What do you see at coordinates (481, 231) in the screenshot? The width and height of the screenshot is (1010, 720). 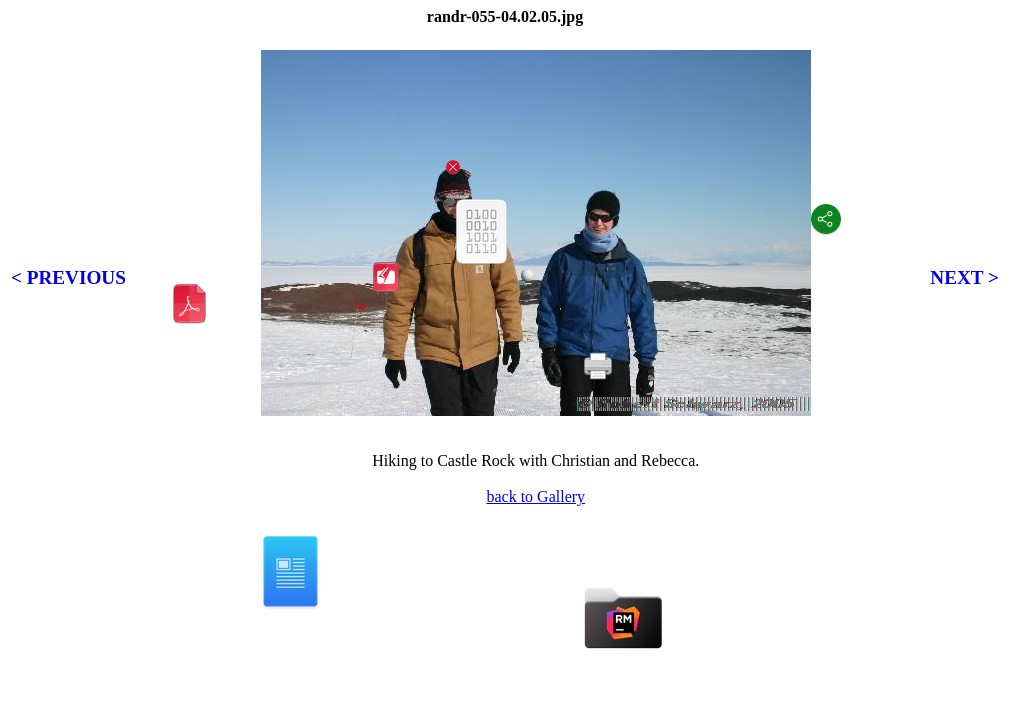 I see `indicates a binary or raw data file` at bounding box center [481, 231].